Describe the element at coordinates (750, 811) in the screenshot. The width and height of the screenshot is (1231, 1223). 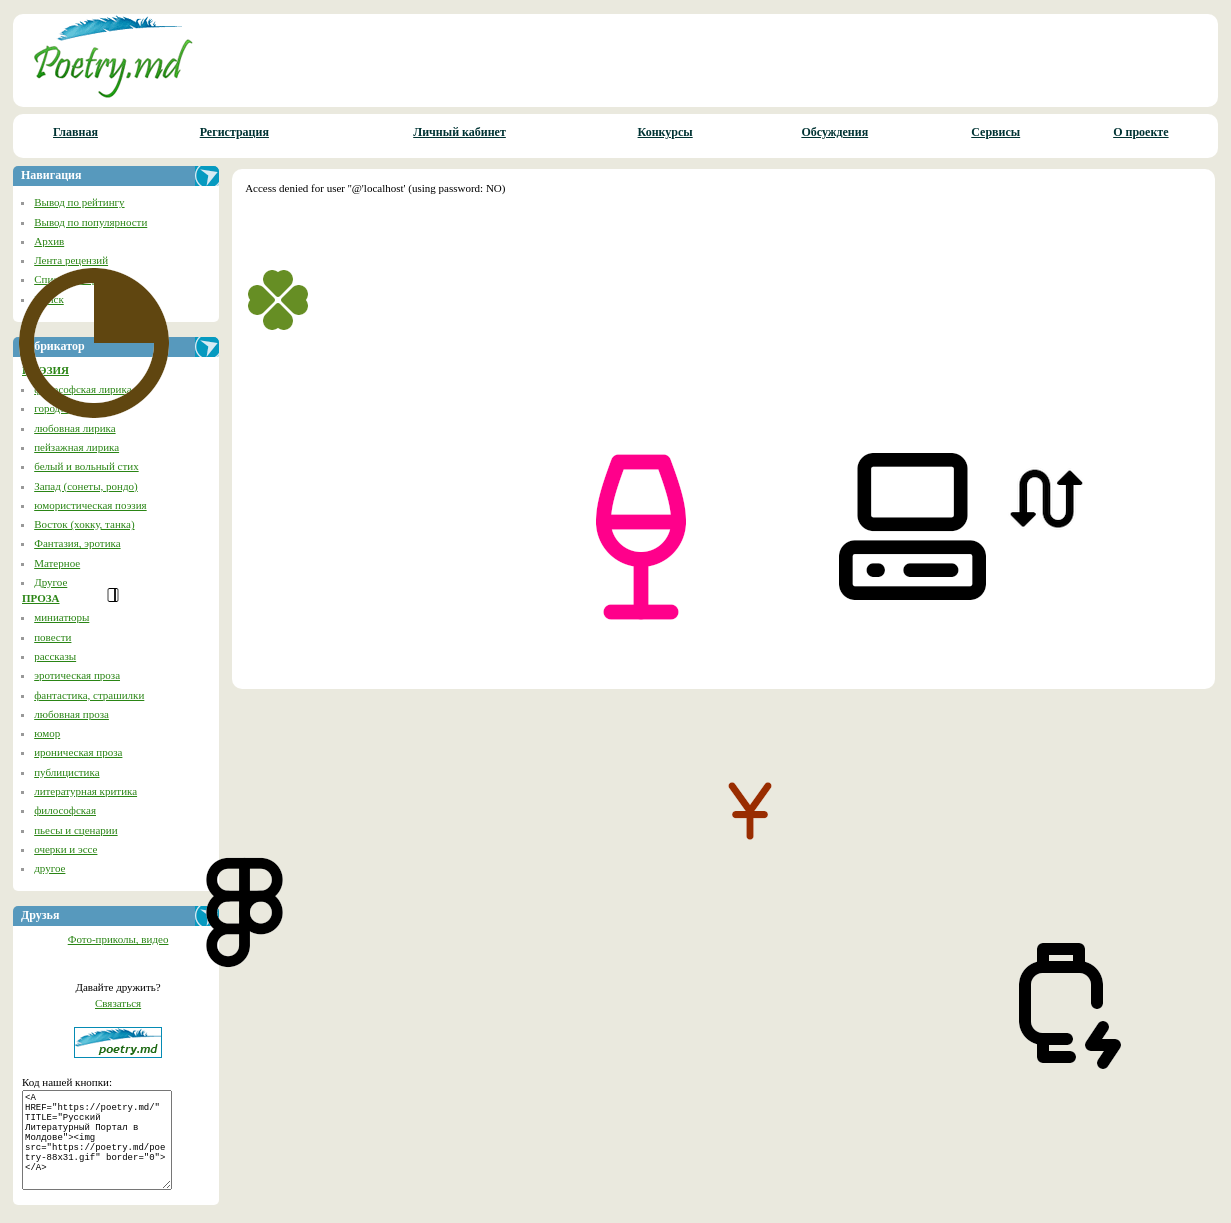
I see `indicates chinese yuan currency` at that location.